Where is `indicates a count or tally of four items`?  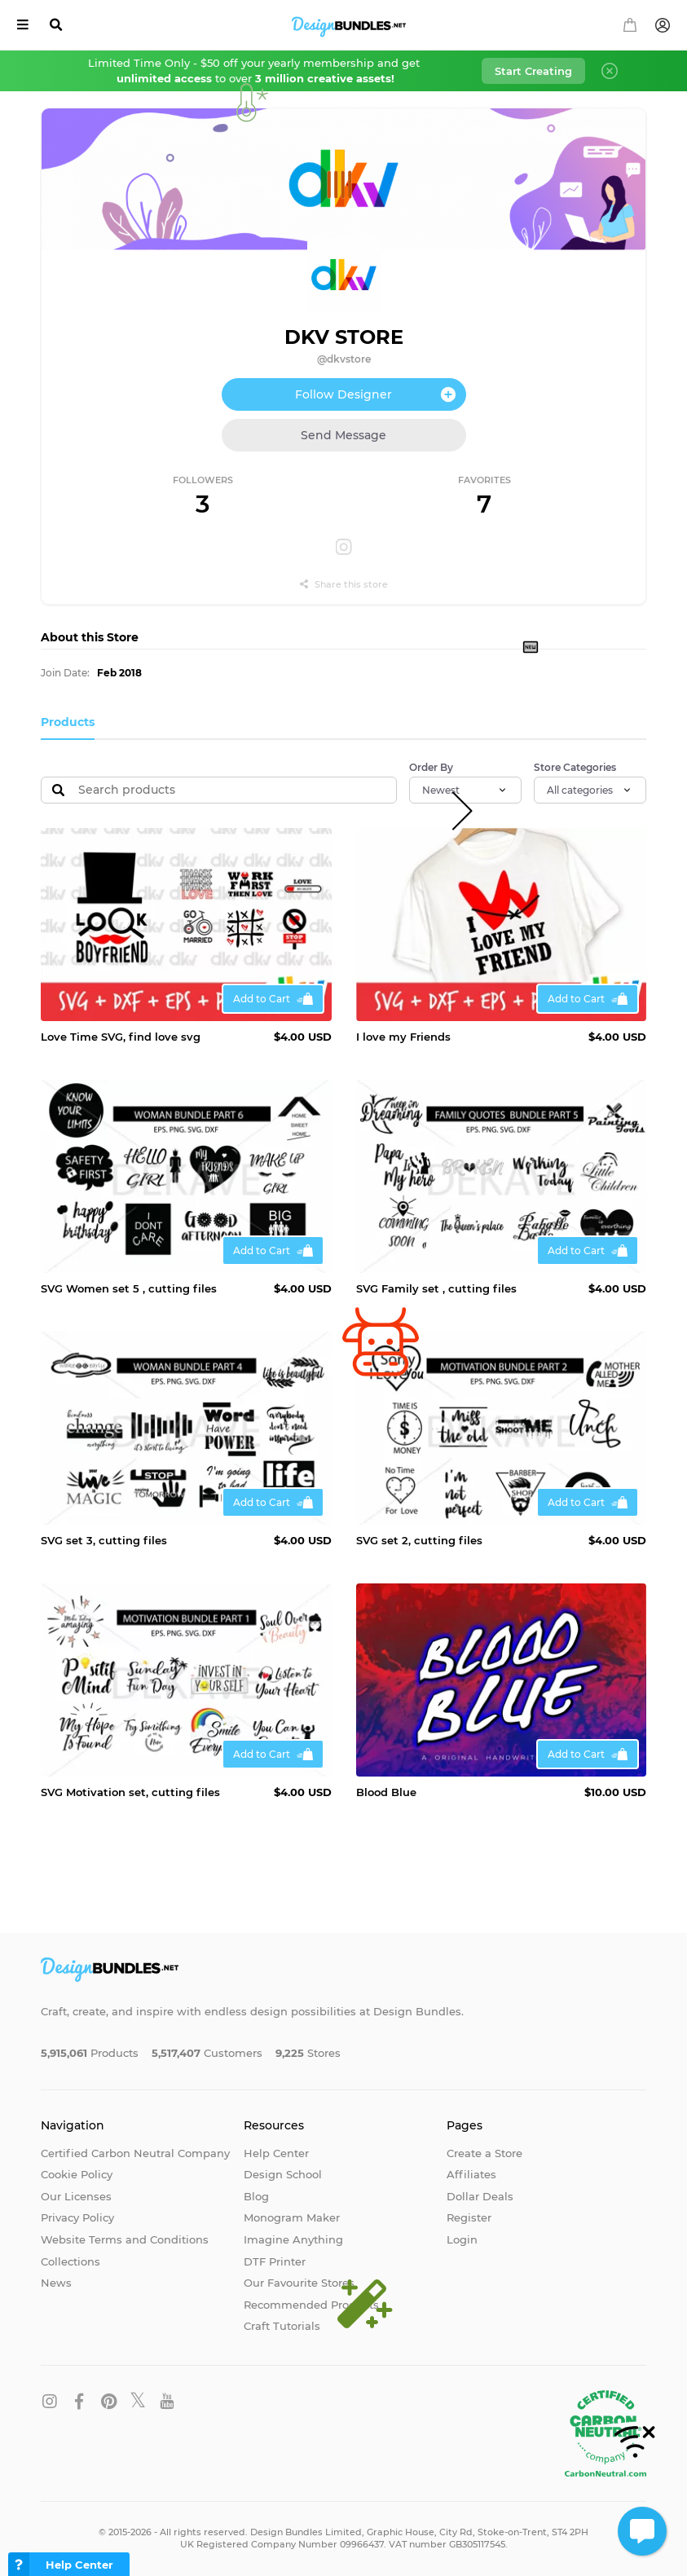
indicates a count or tally of four items is located at coordinates (339, 184).